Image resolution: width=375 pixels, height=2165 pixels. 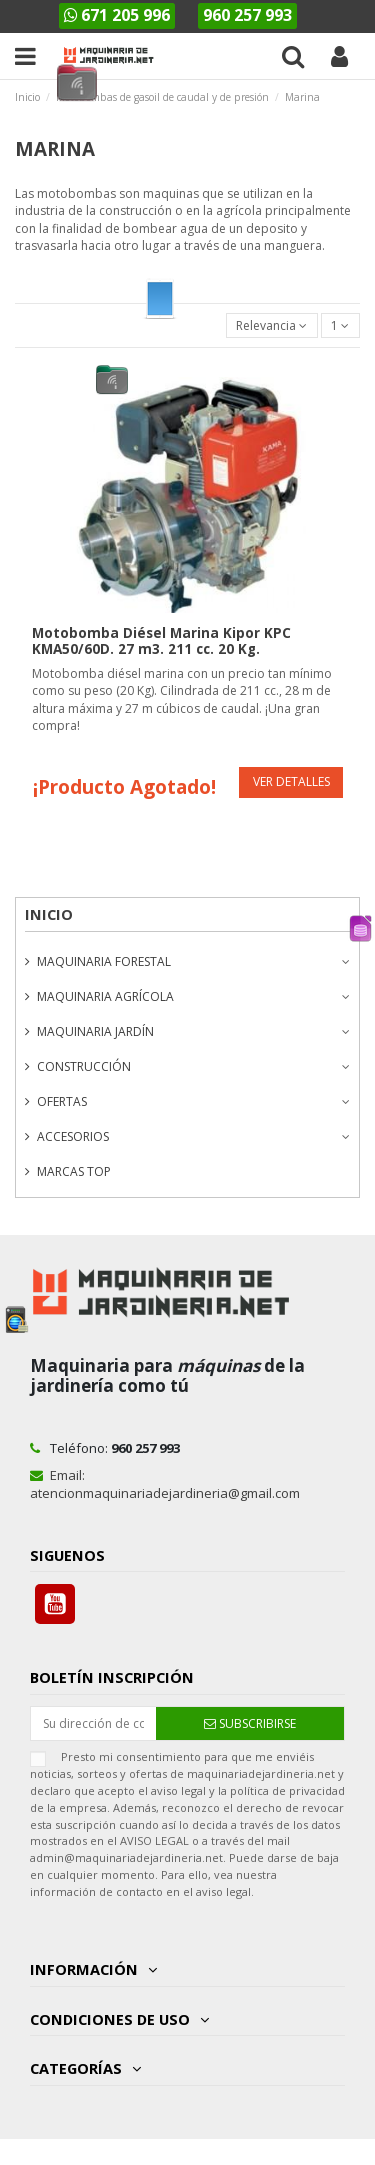 What do you see at coordinates (77, 82) in the screenshot?
I see `folder synced with insync cloud service` at bounding box center [77, 82].